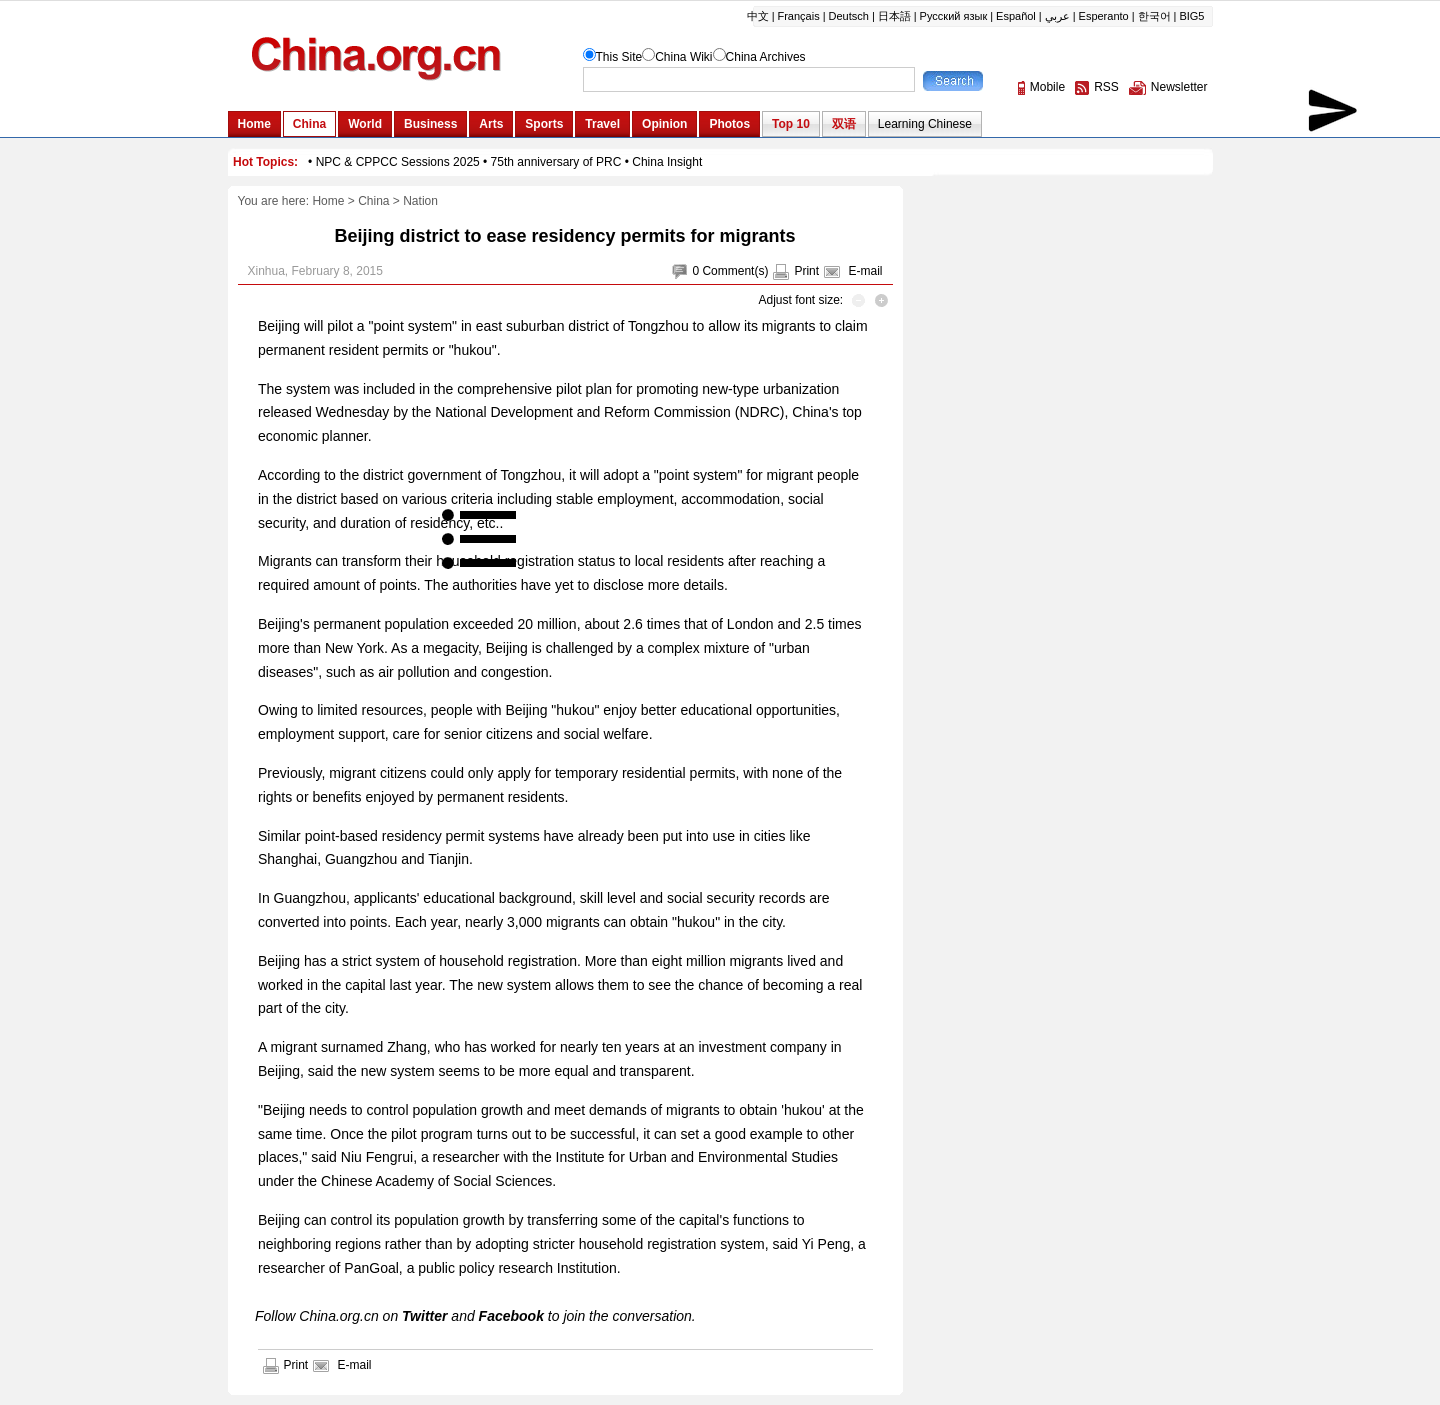 This screenshot has width=1440, height=1405. I want to click on view items in a bulleted list format, so click(480, 539).